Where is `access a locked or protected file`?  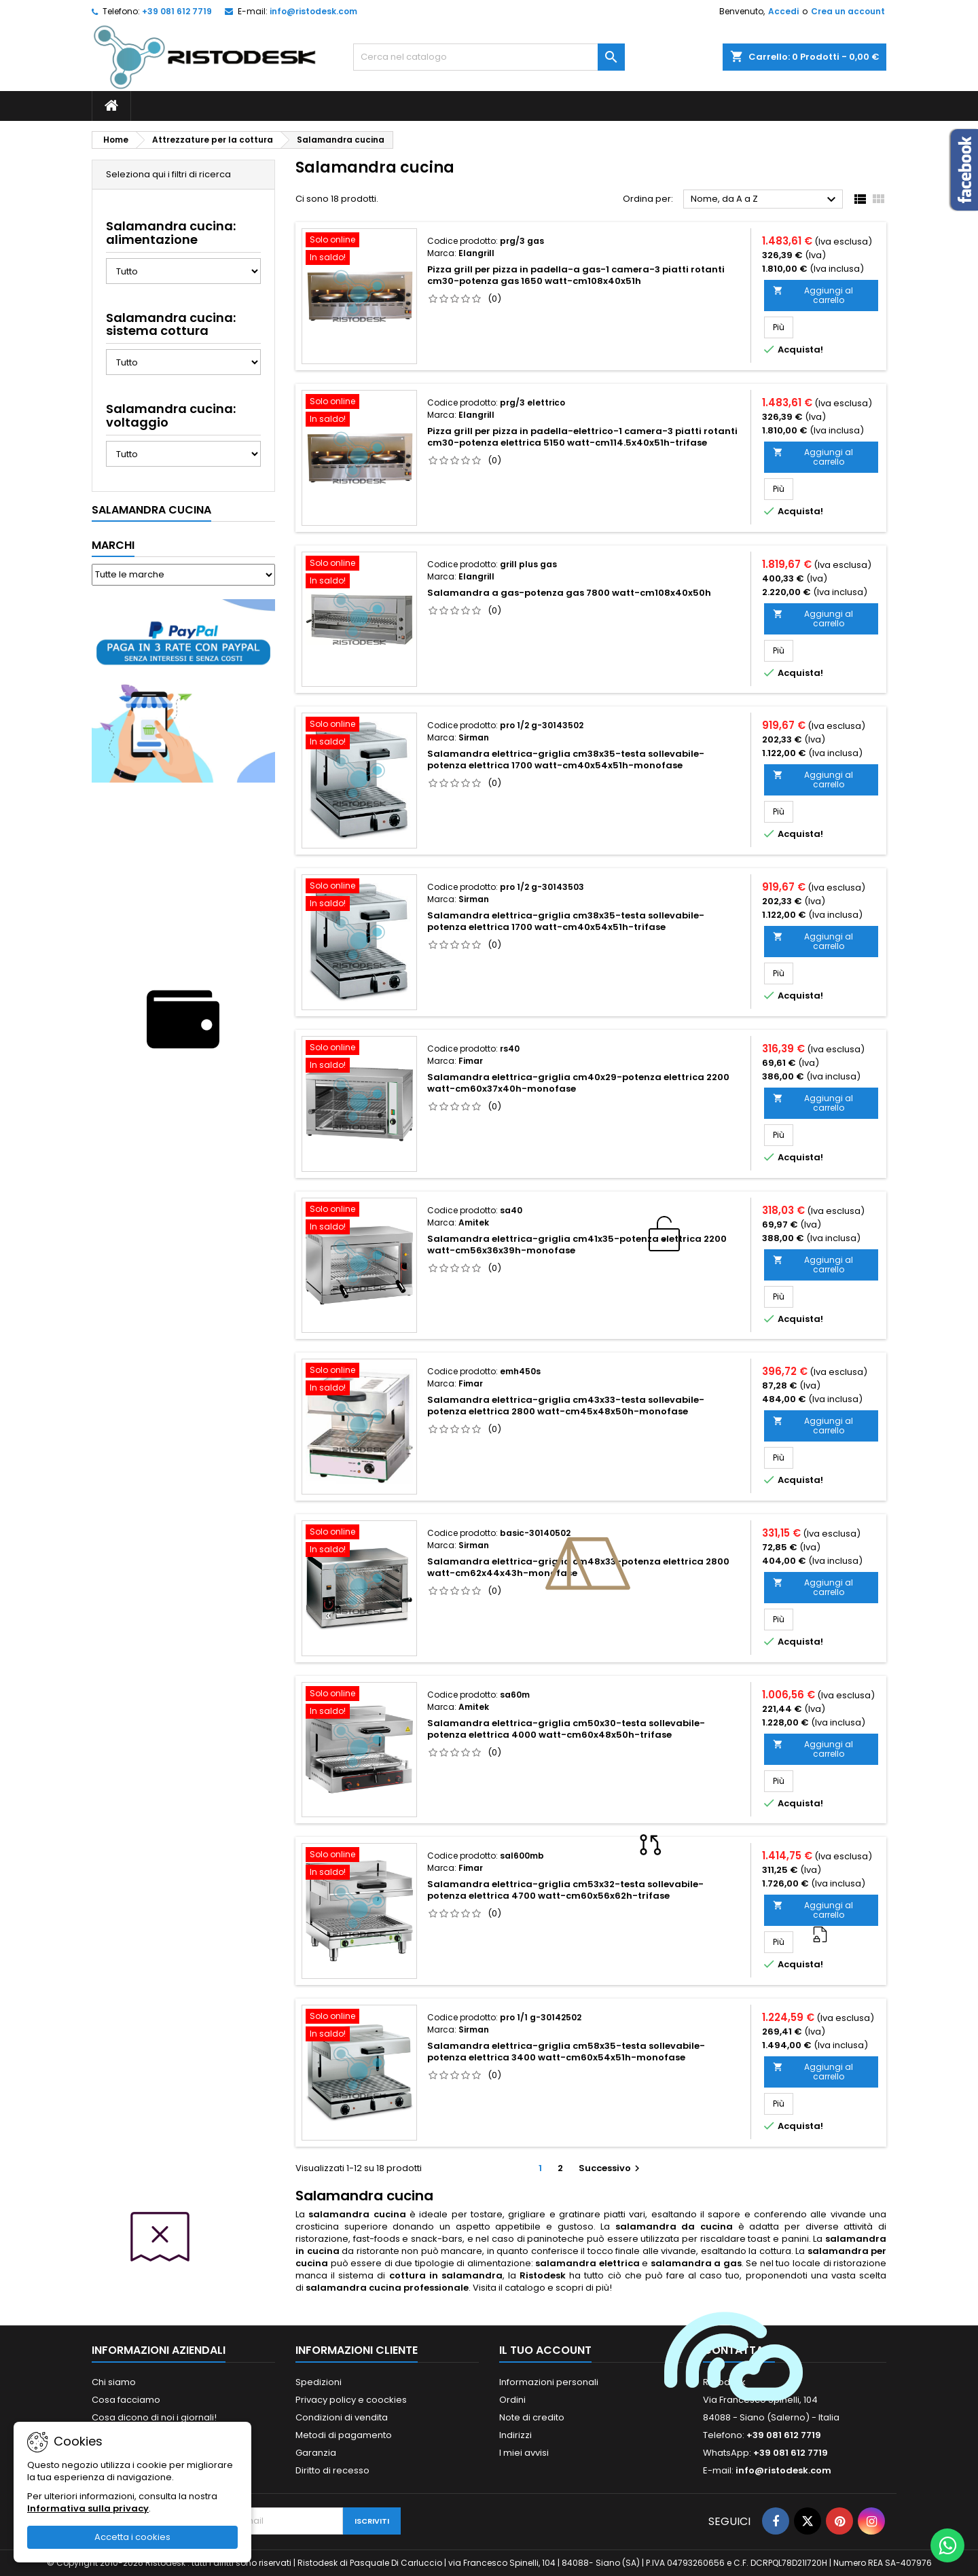 access a locked or protected file is located at coordinates (820, 1934).